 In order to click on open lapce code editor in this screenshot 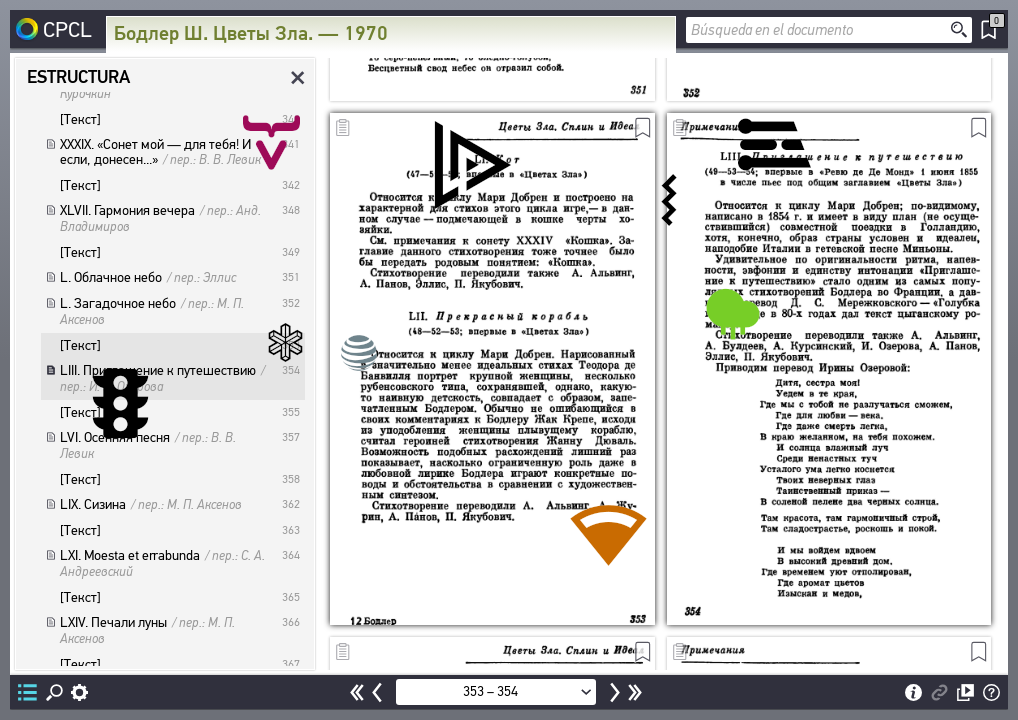, I will do `click(473, 165)`.